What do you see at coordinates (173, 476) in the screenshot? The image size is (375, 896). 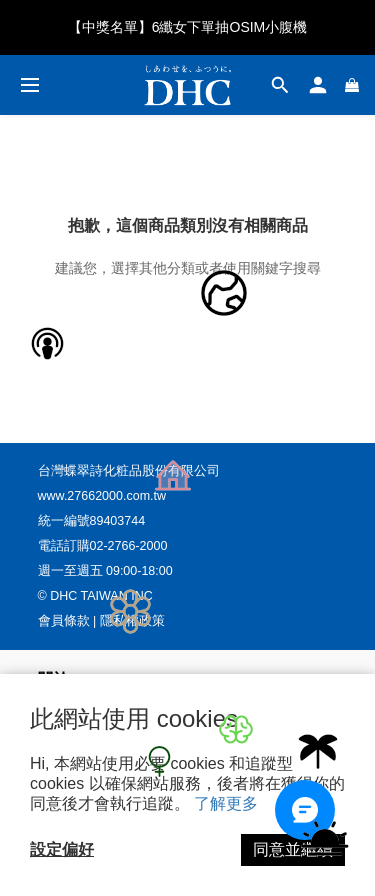 I see `navigate to home screen` at bounding box center [173, 476].